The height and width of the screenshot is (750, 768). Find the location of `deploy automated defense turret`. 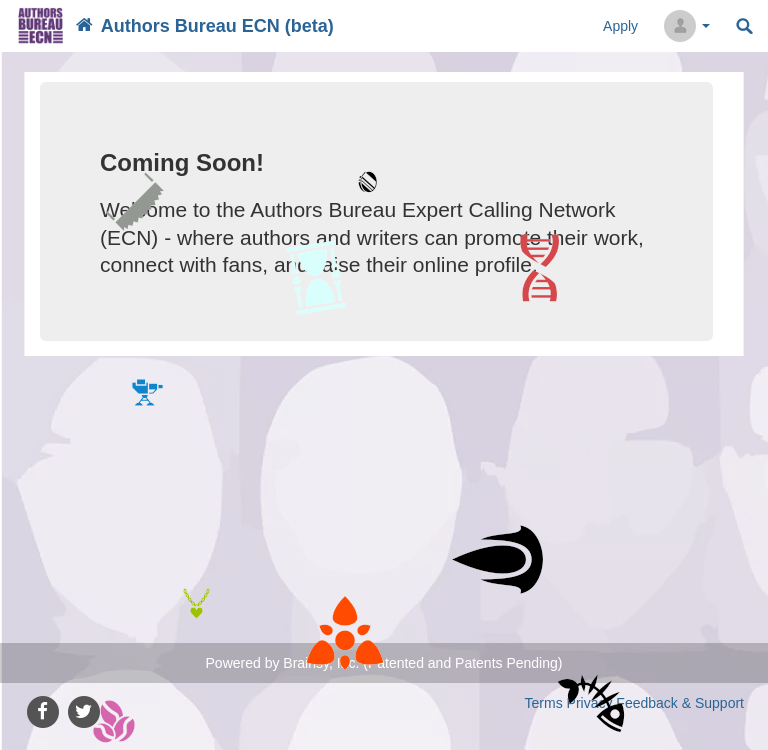

deploy automated defense turret is located at coordinates (147, 391).